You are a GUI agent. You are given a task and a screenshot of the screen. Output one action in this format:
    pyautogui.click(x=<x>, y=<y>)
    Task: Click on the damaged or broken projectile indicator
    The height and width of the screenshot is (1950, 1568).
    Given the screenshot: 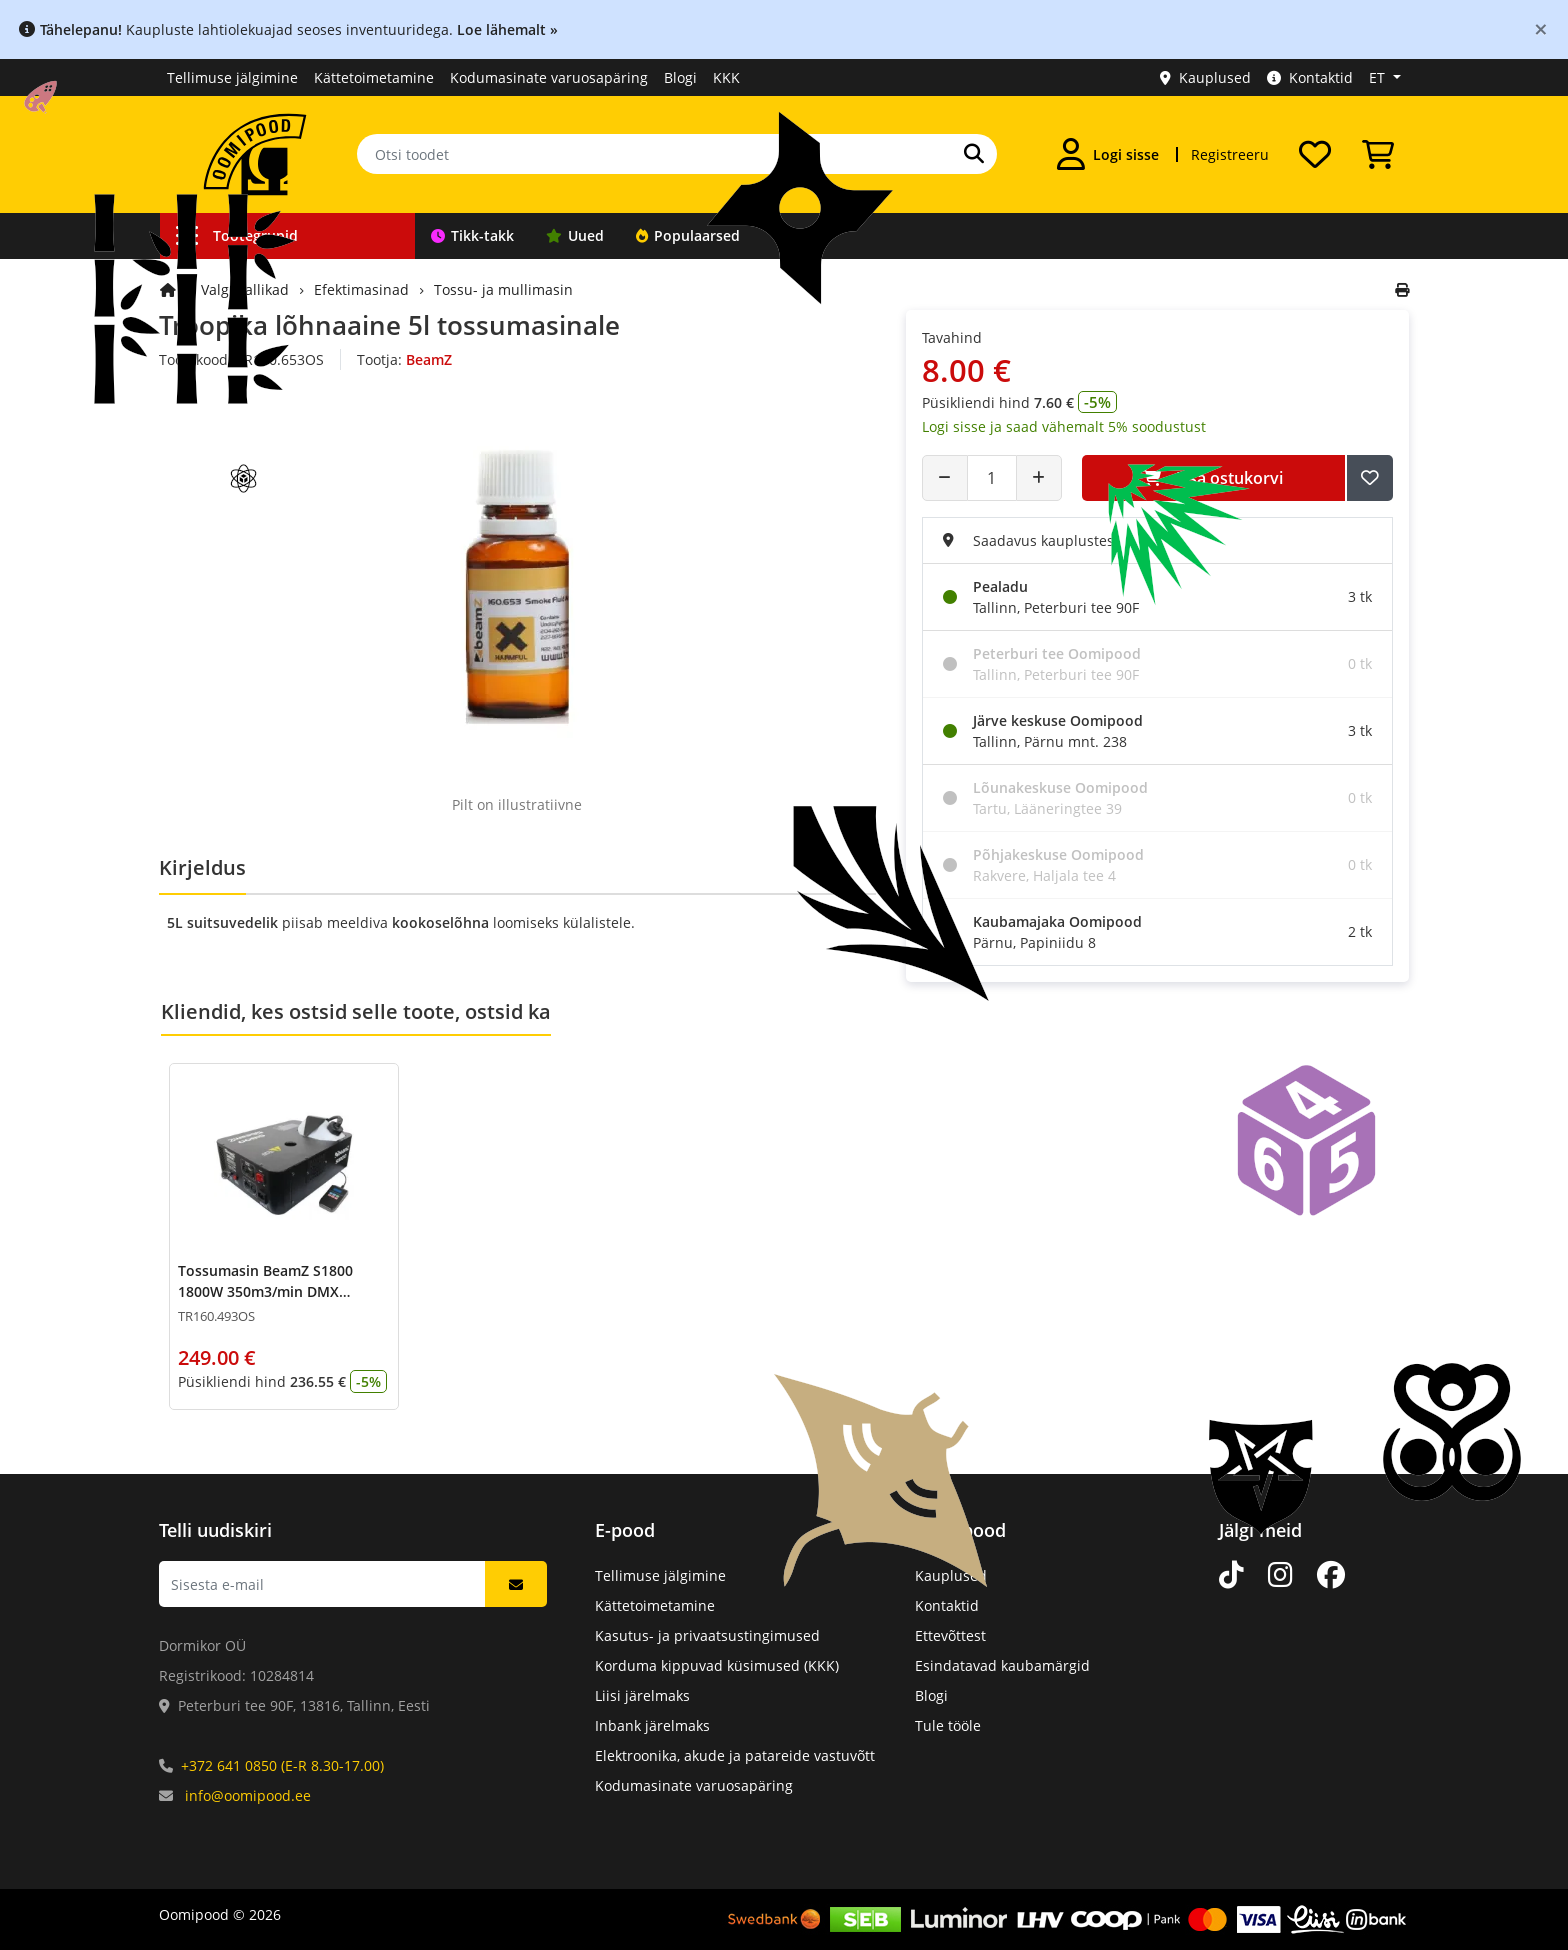 What is the action you would take?
    pyautogui.click(x=889, y=901)
    